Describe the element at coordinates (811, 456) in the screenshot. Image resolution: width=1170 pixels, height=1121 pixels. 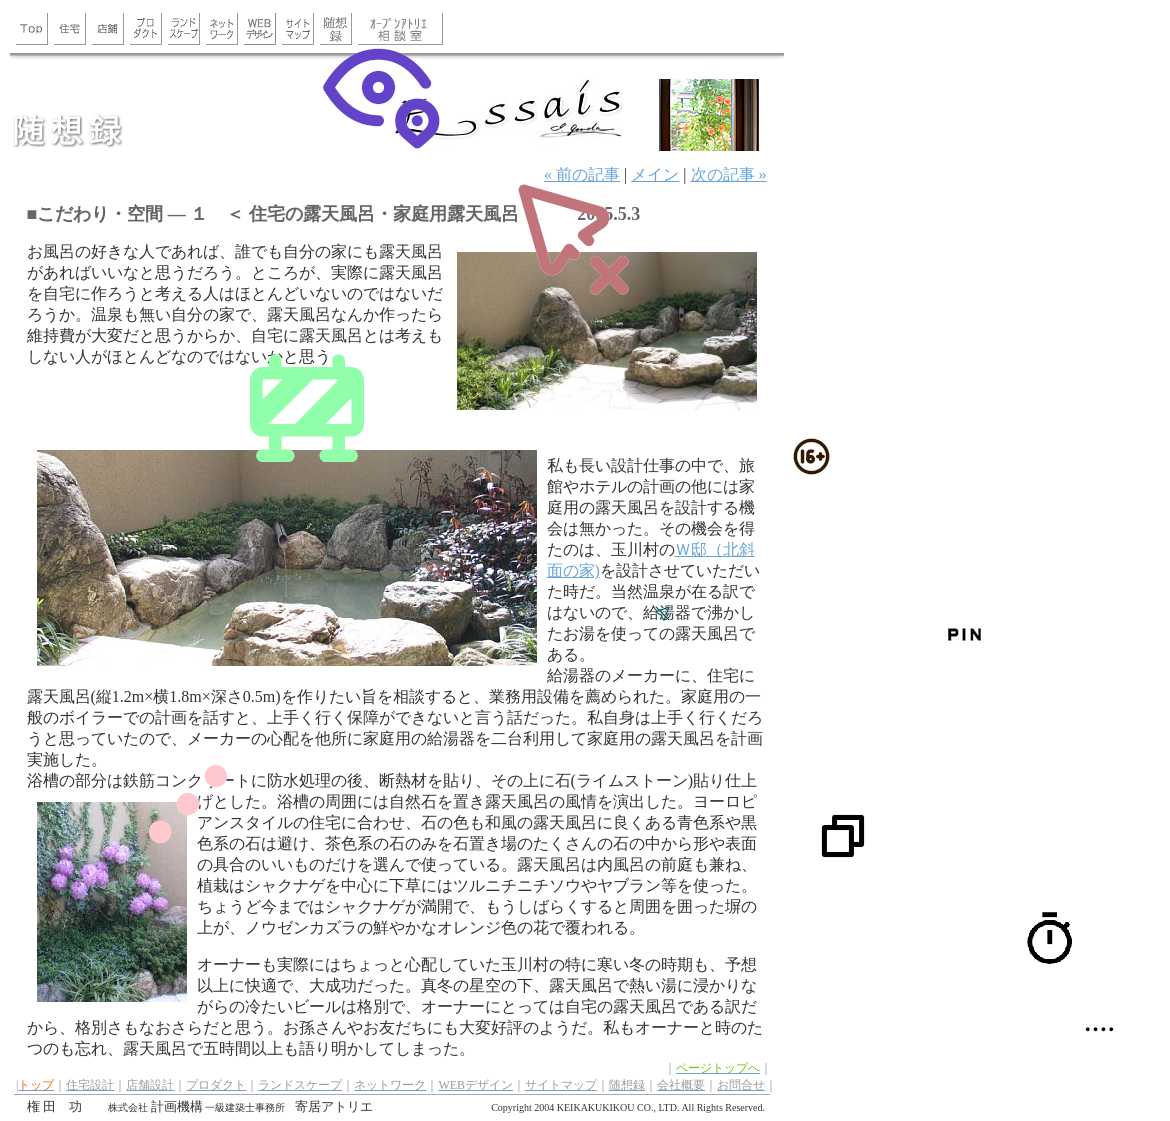
I see `indicates content rated for ages 16 and older` at that location.